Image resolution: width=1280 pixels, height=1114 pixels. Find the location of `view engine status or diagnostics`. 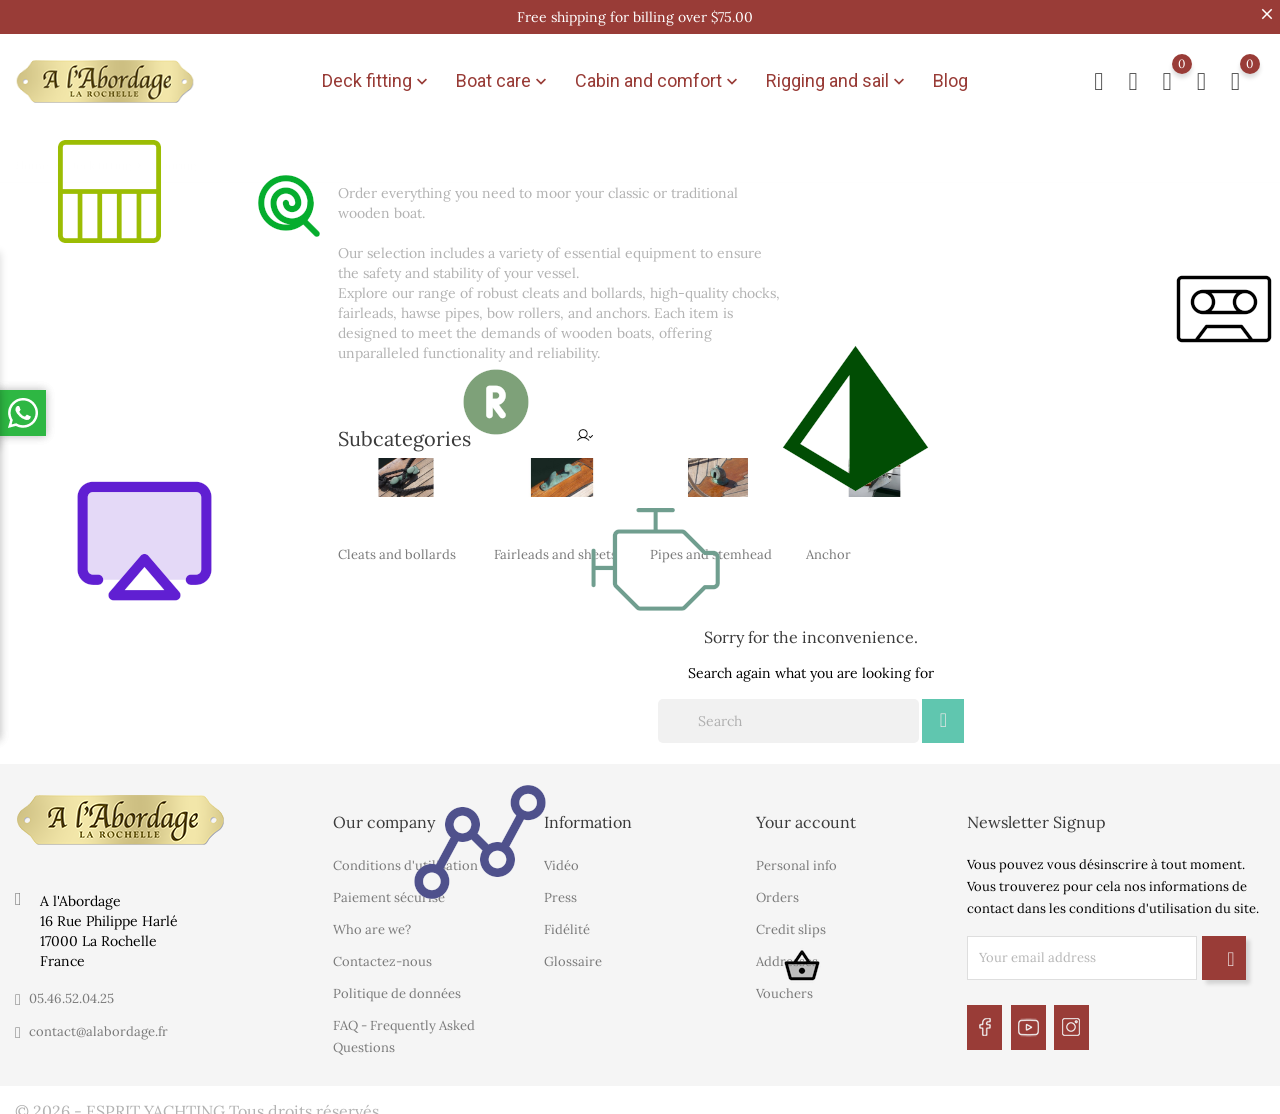

view engine status or diagnostics is located at coordinates (653, 561).